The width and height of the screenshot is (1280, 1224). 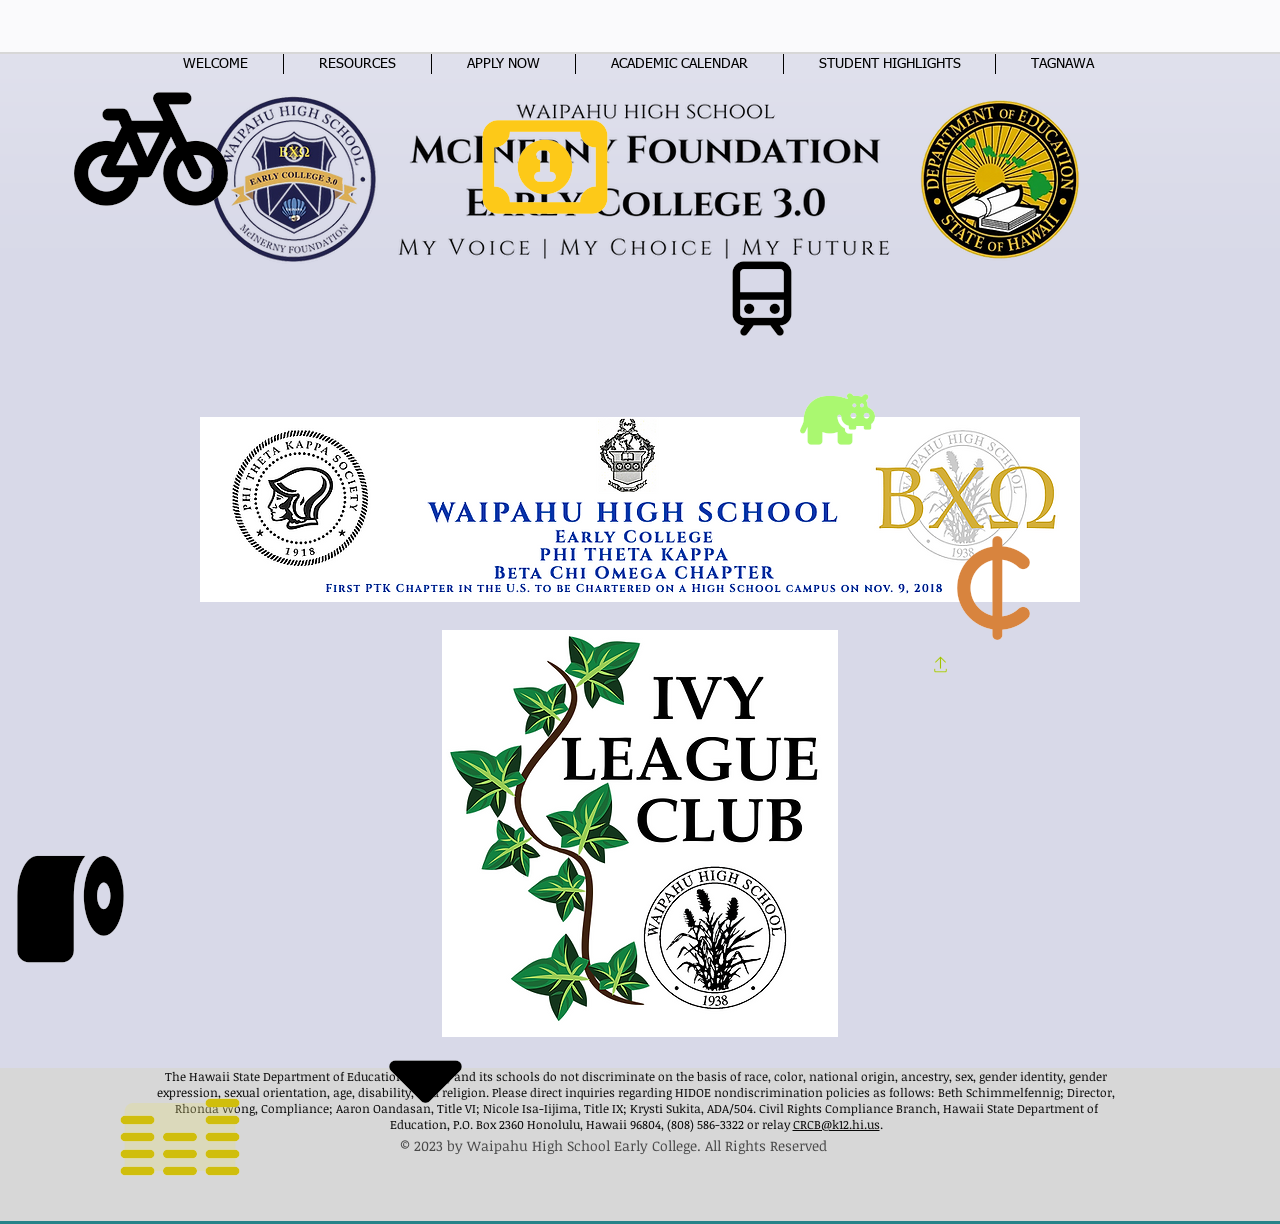 I want to click on hippo animal icon, so click(x=837, y=418).